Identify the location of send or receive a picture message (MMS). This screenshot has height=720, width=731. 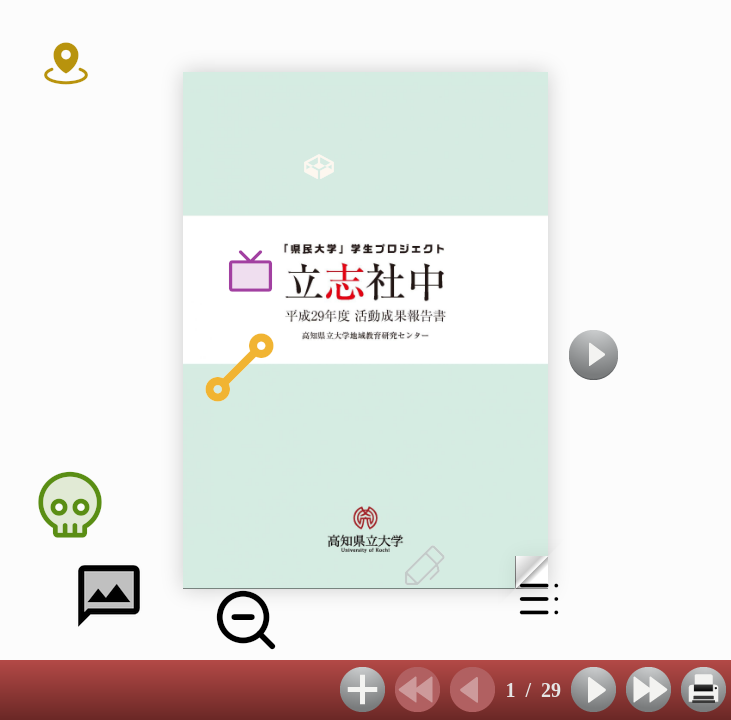
(109, 596).